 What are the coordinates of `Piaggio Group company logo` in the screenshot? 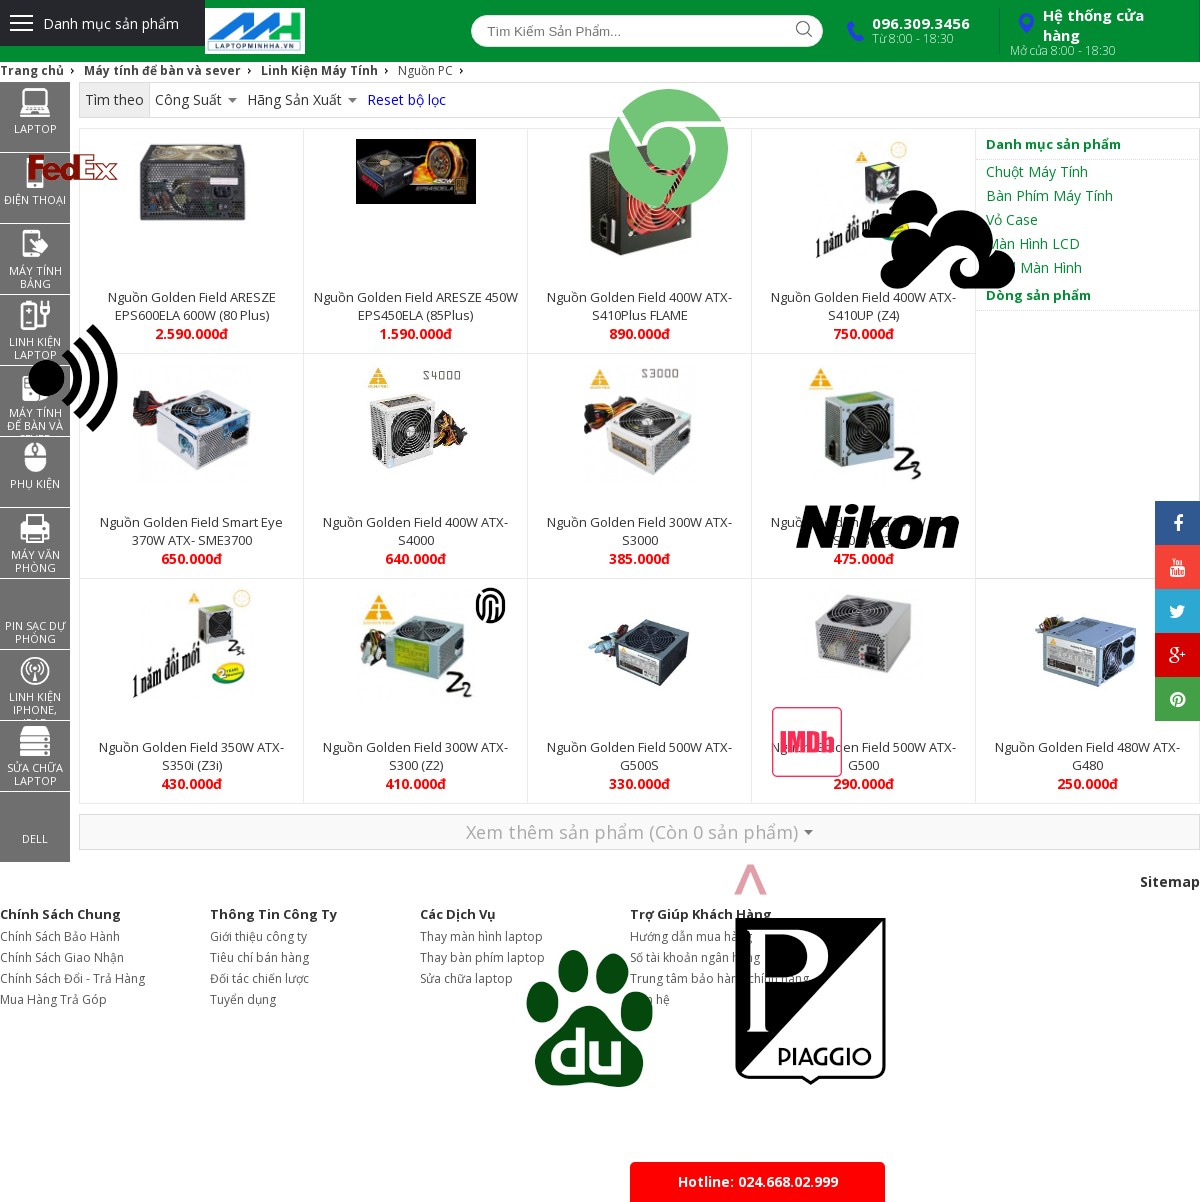 It's located at (810, 1001).